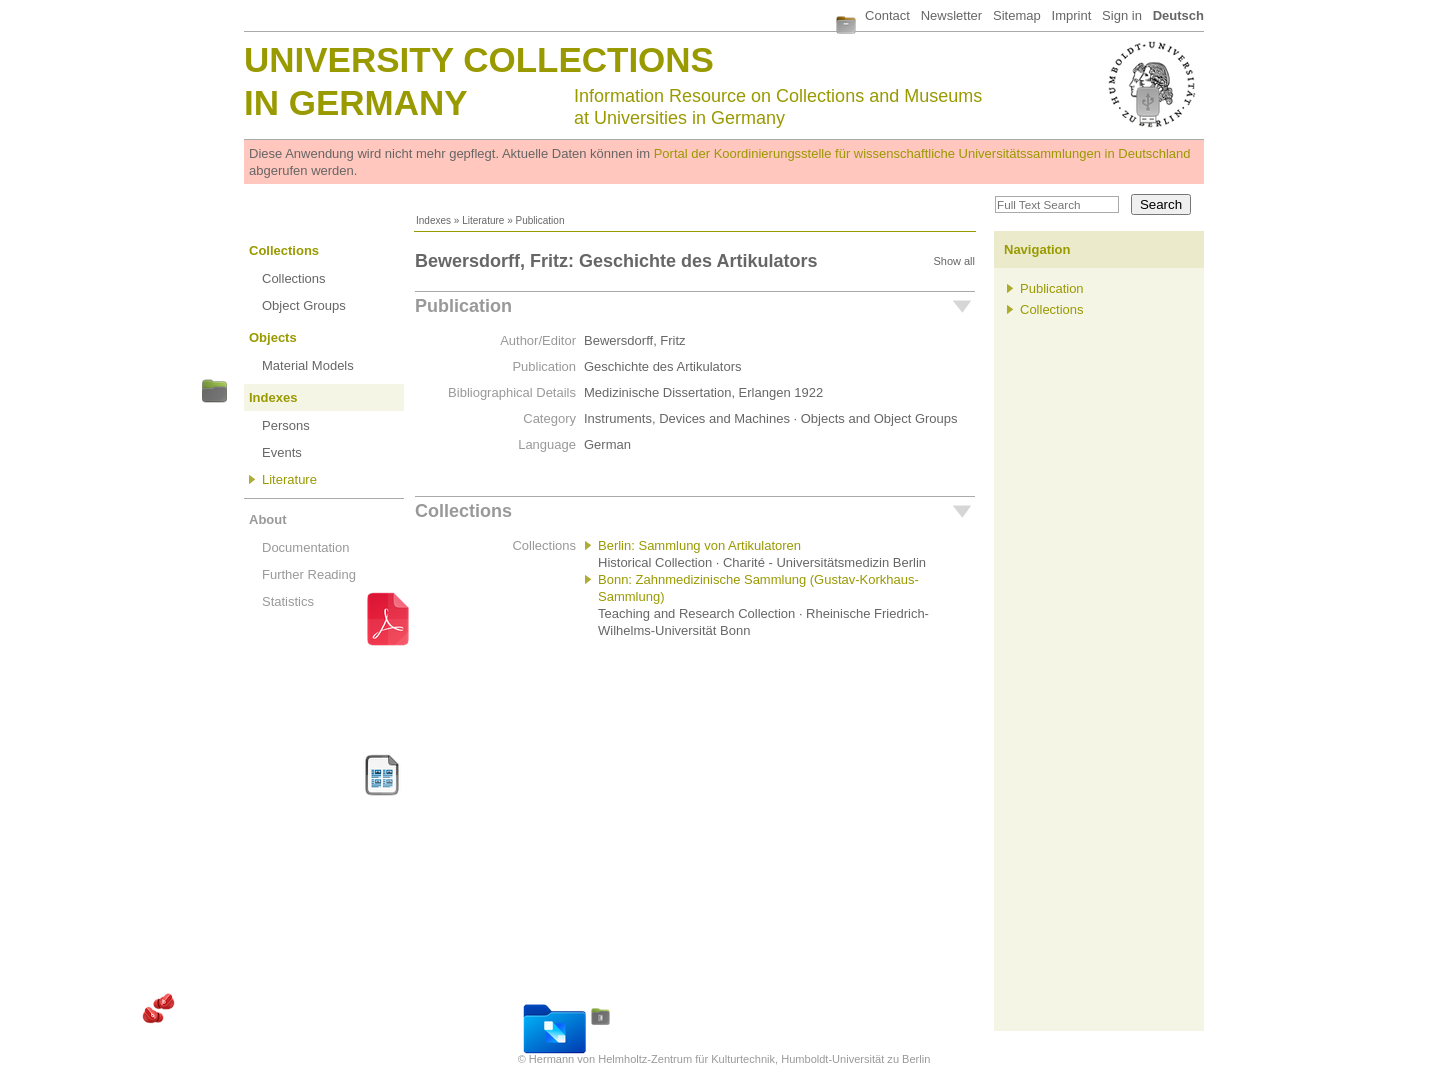  What do you see at coordinates (158, 1008) in the screenshot?
I see `beats earbuds bluetooth device icon` at bounding box center [158, 1008].